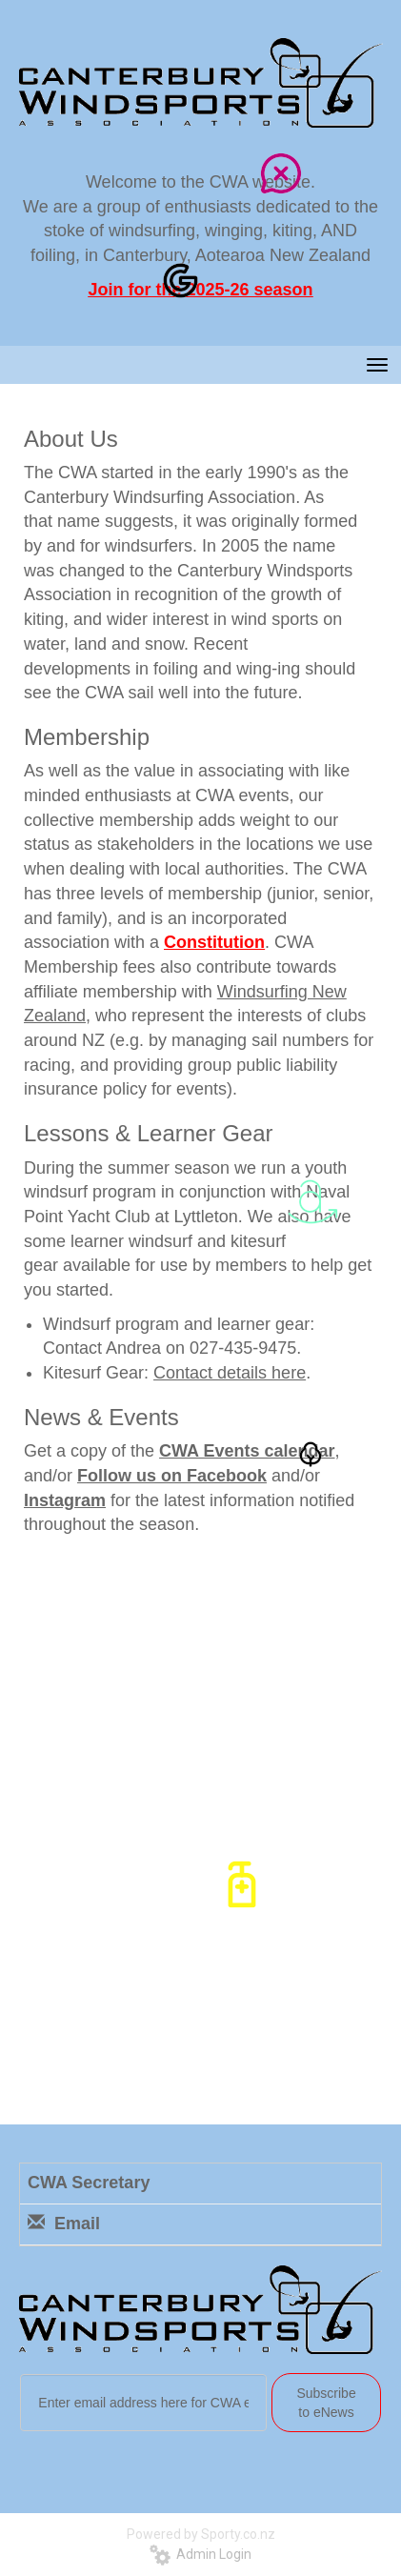 Image resolution: width=401 pixels, height=2576 pixels. Describe the element at coordinates (180, 280) in the screenshot. I see `sign in with Google` at that location.